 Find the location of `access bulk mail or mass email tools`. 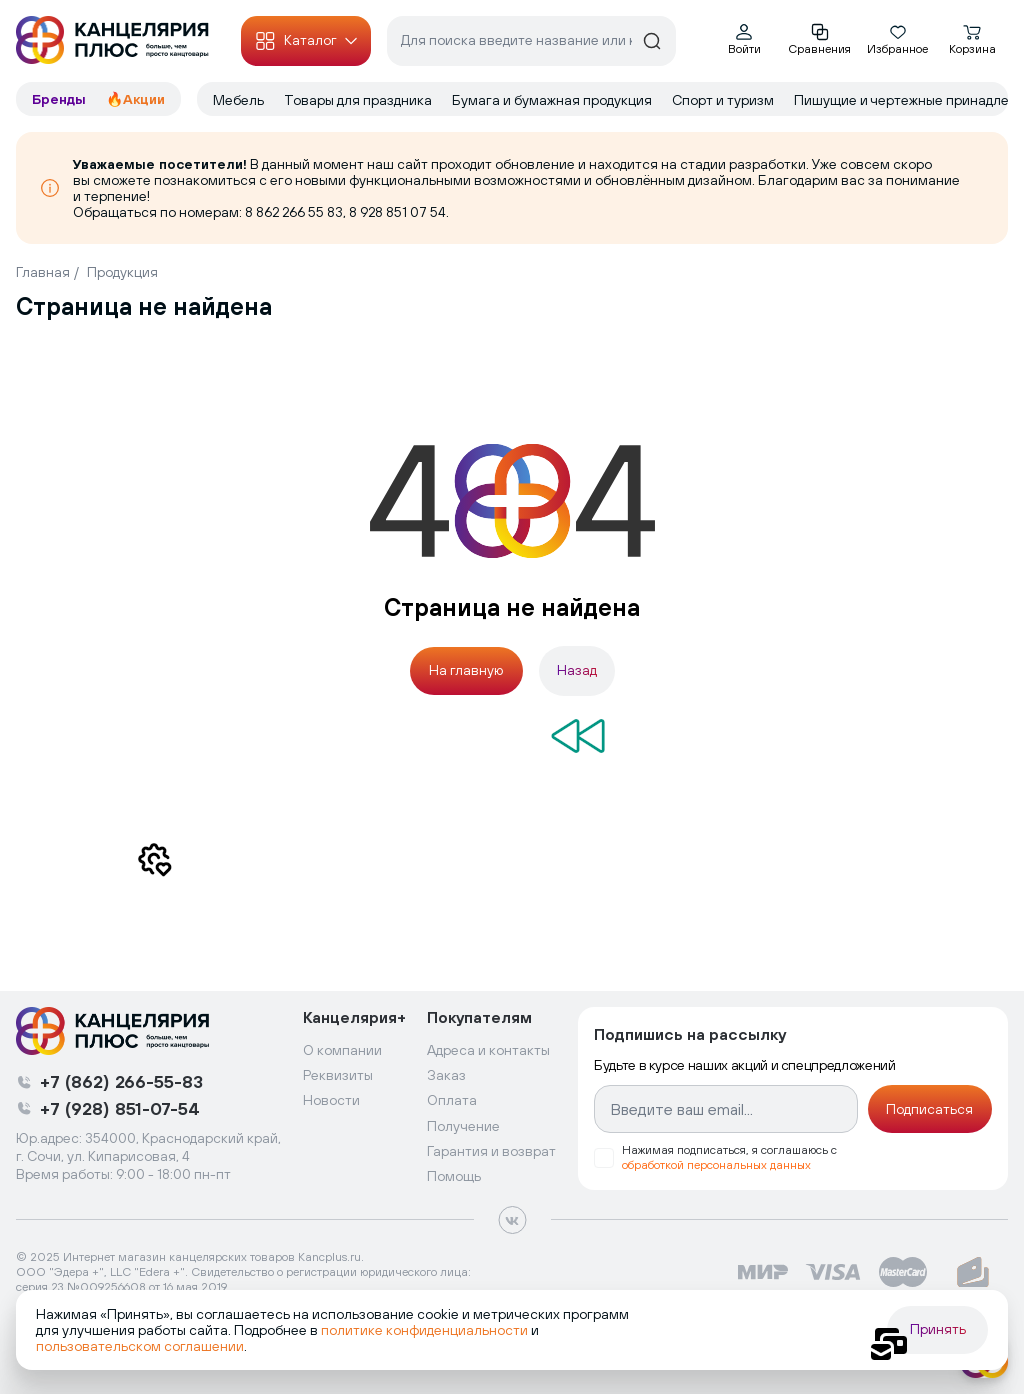

access bulk mail or mass email tools is located at coordinates (889, 1344).